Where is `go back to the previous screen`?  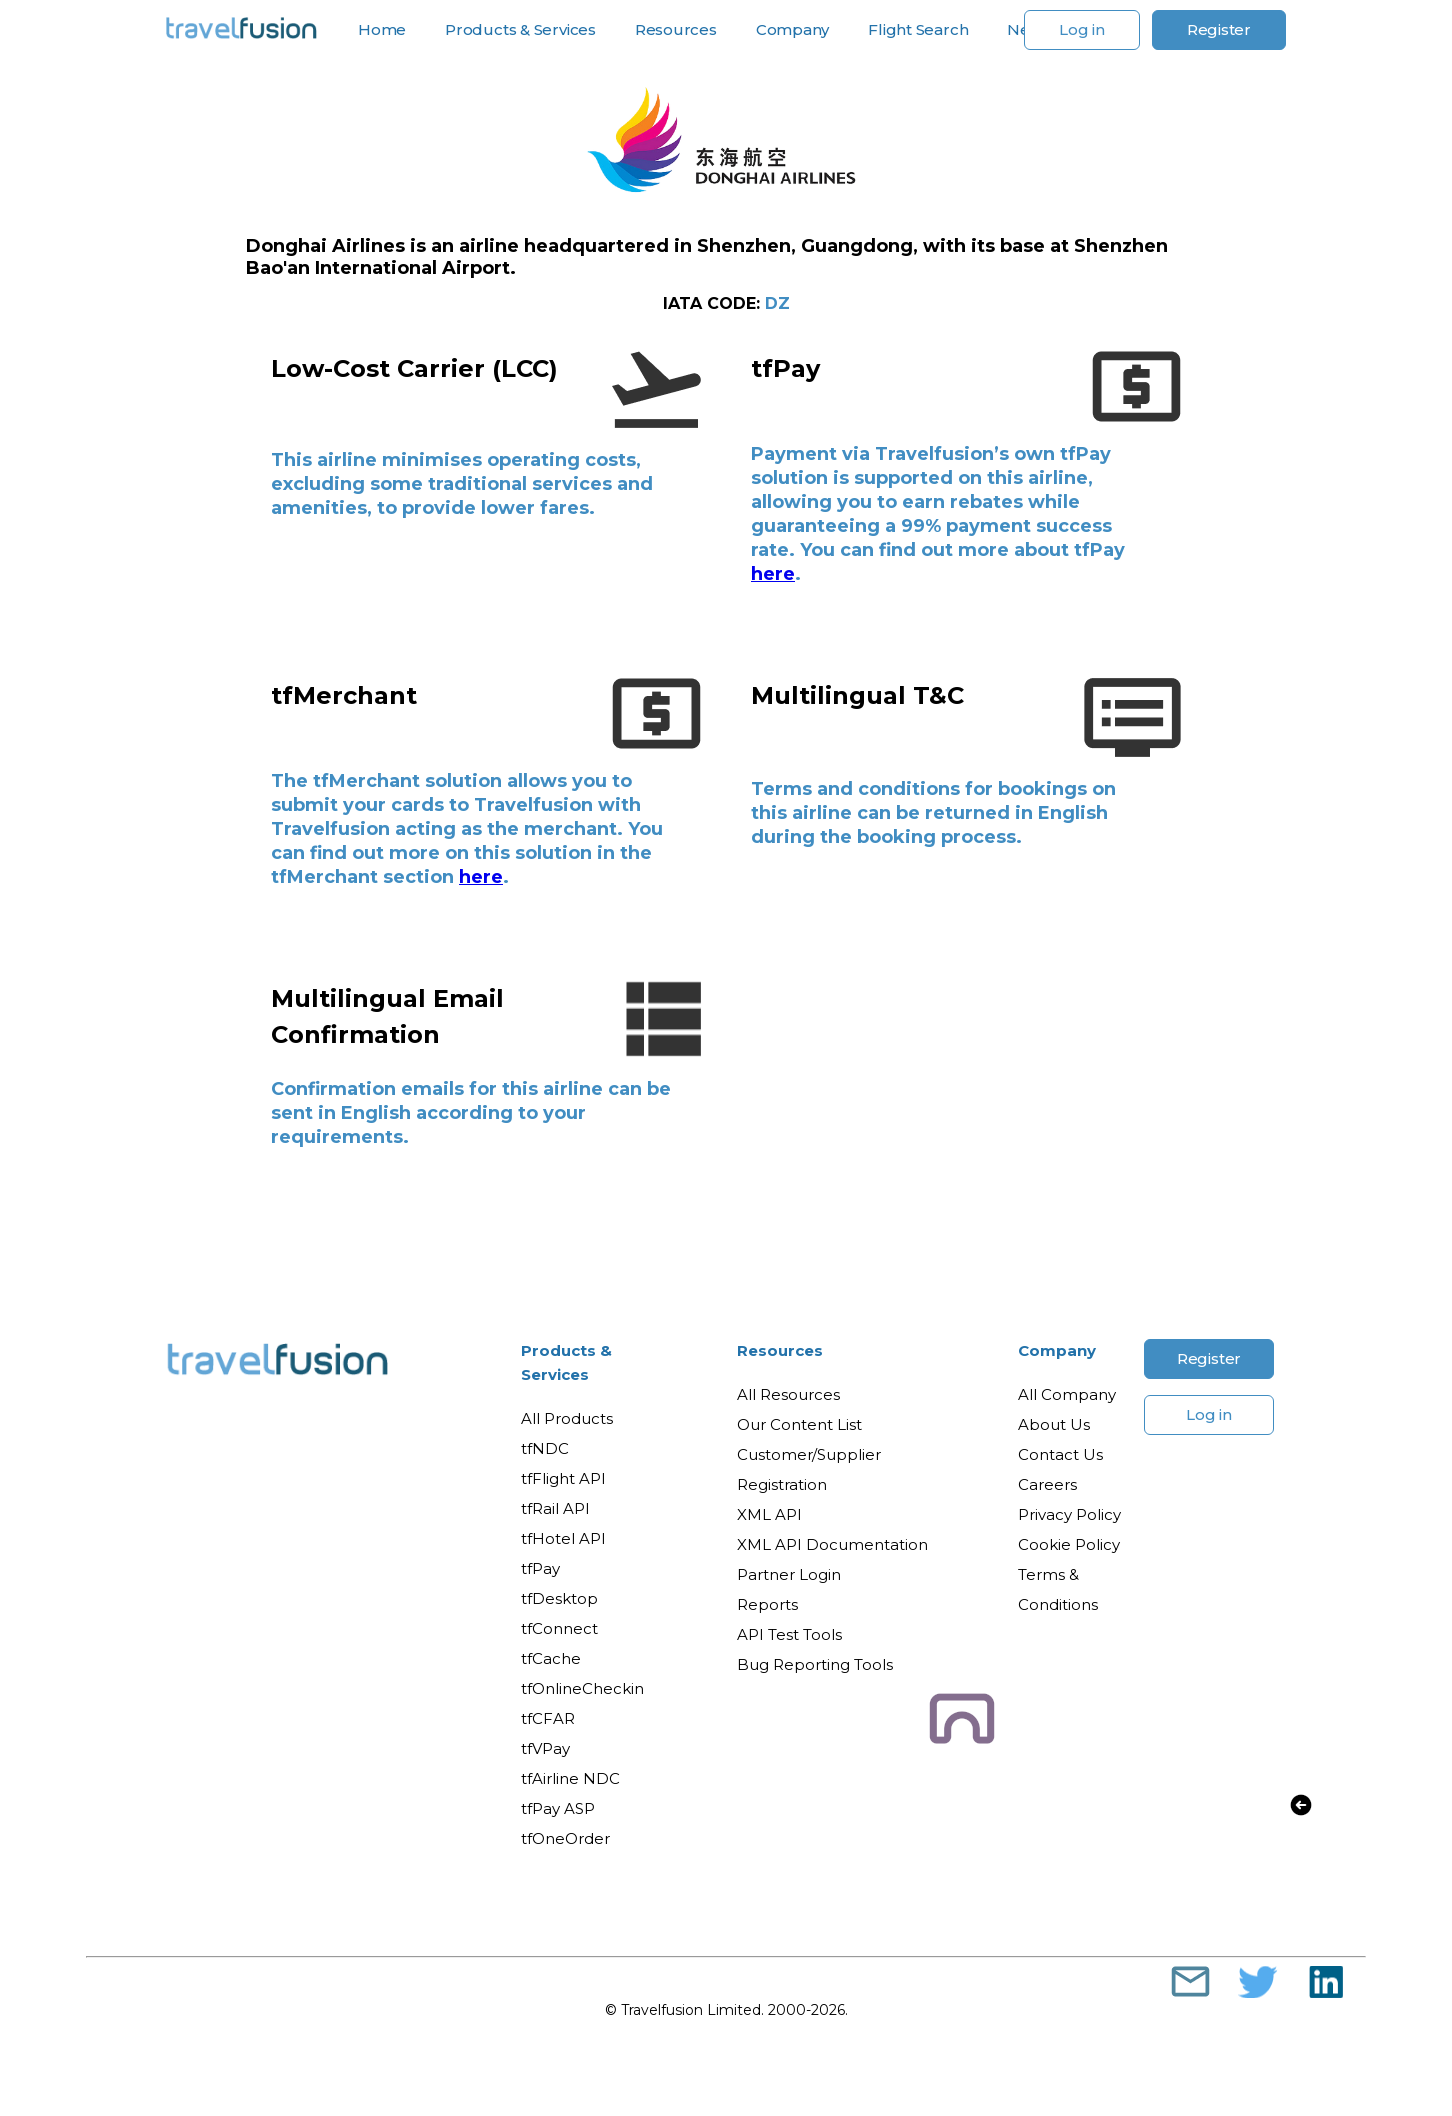 go back to the previous screen is located at coordinates (1301, 1805).